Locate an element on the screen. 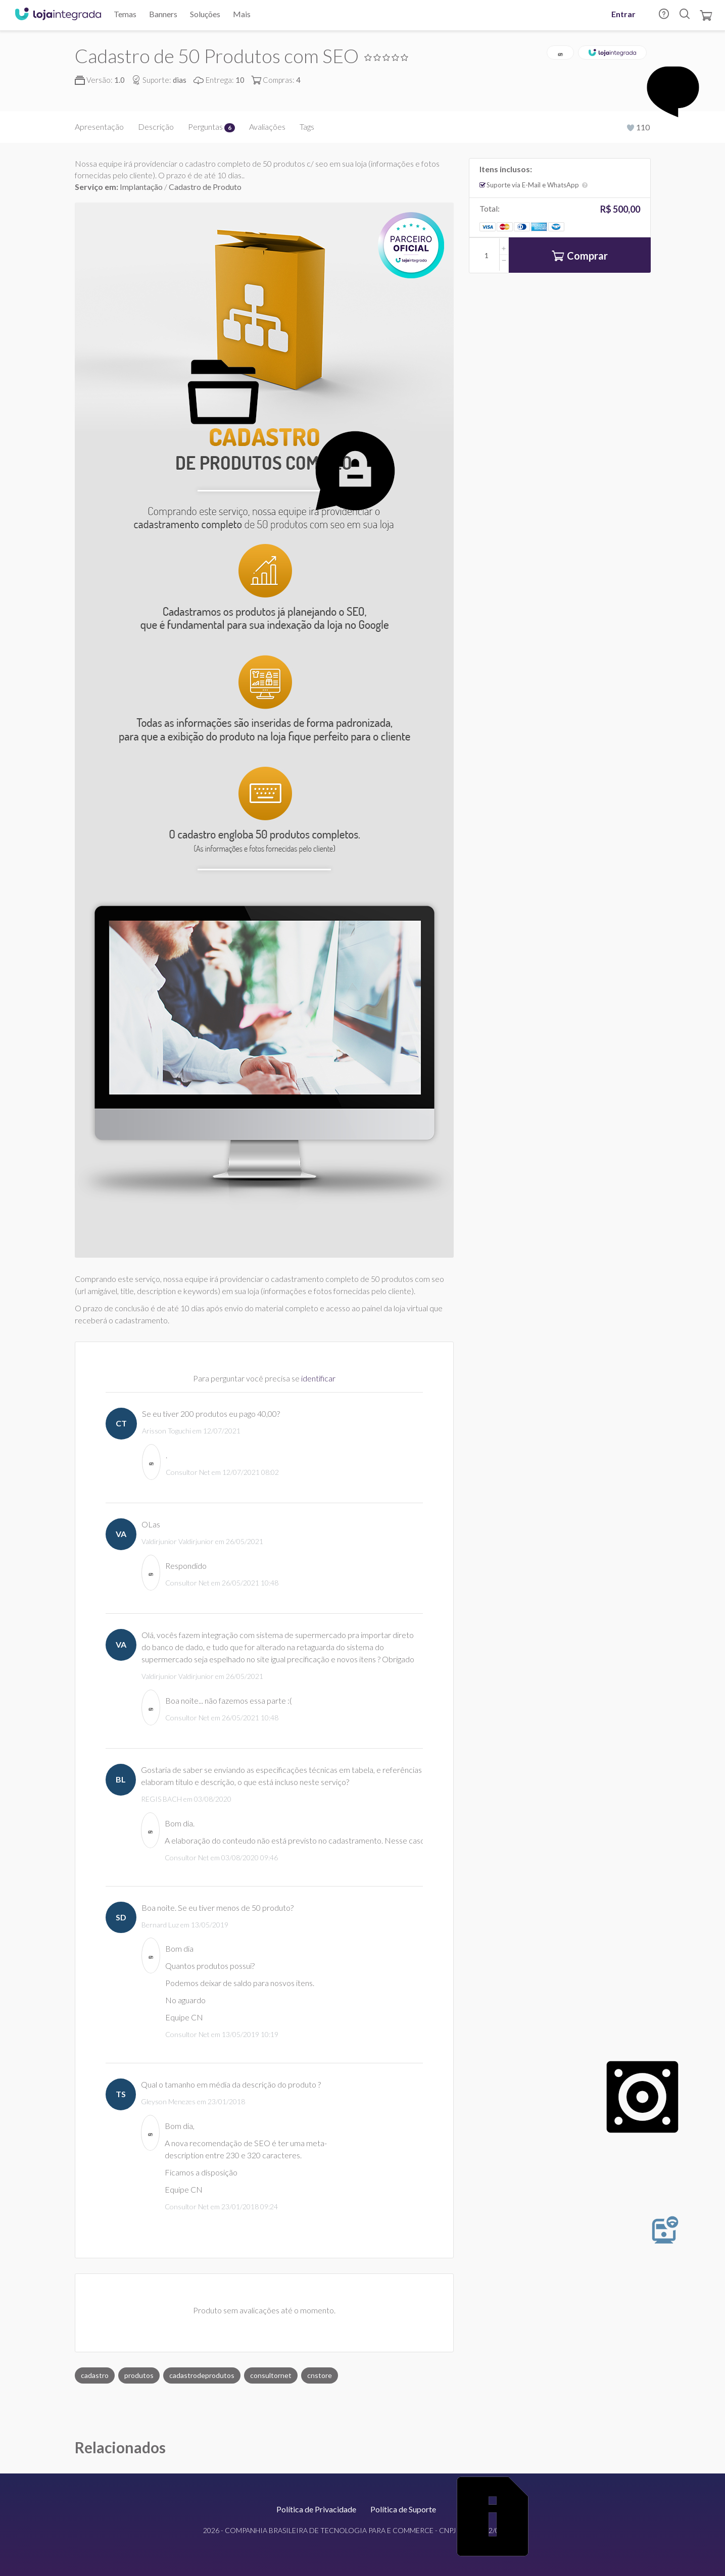  adjust speaker or audio output settings is located at coordinates (642, 2097).